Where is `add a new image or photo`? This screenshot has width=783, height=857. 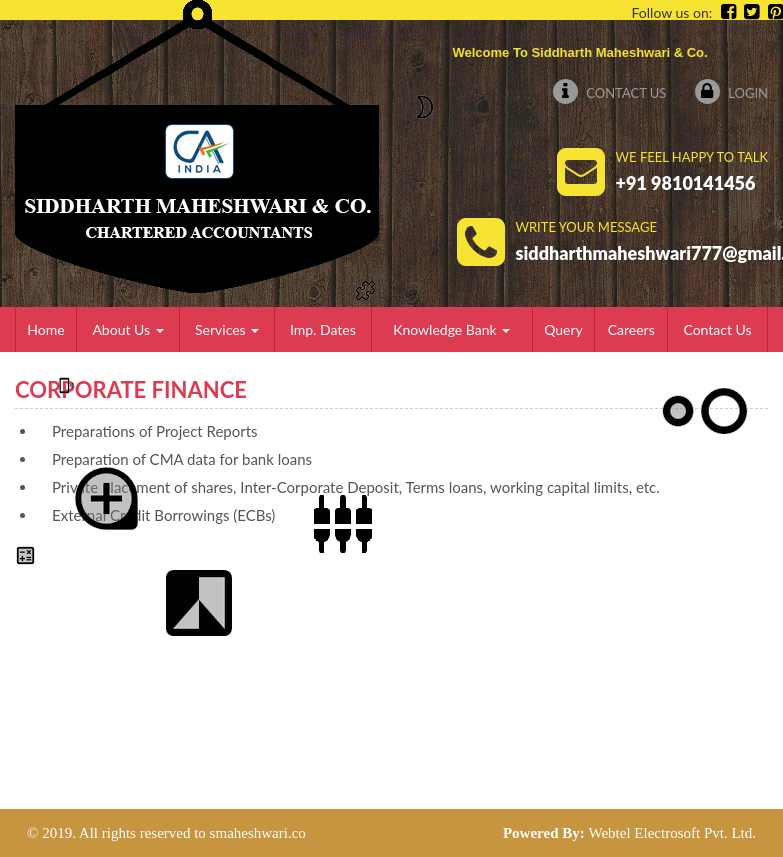
add a new image or photo is located at coordinates (106, 498).